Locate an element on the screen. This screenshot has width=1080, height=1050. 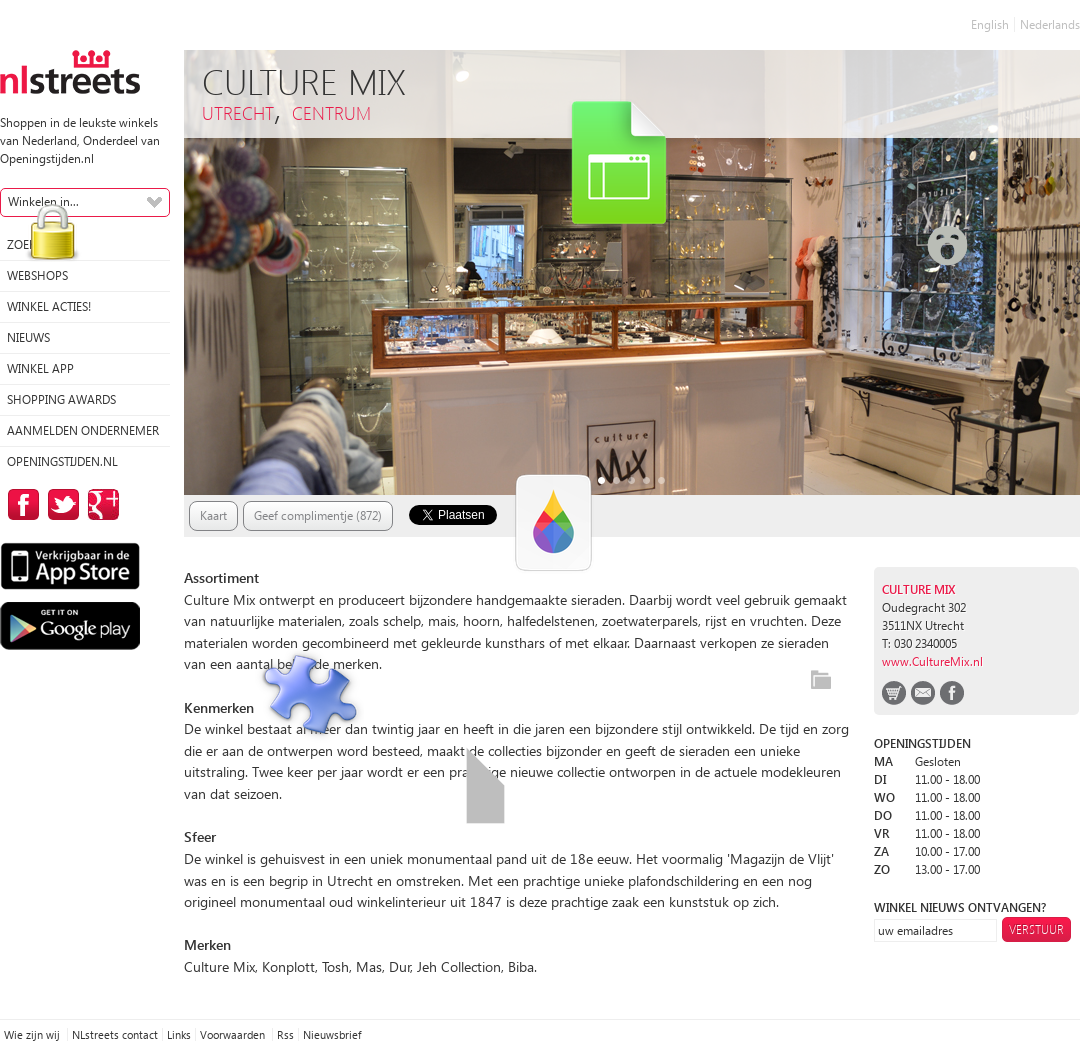
a QML source code file is located at coordinates (619, 165).